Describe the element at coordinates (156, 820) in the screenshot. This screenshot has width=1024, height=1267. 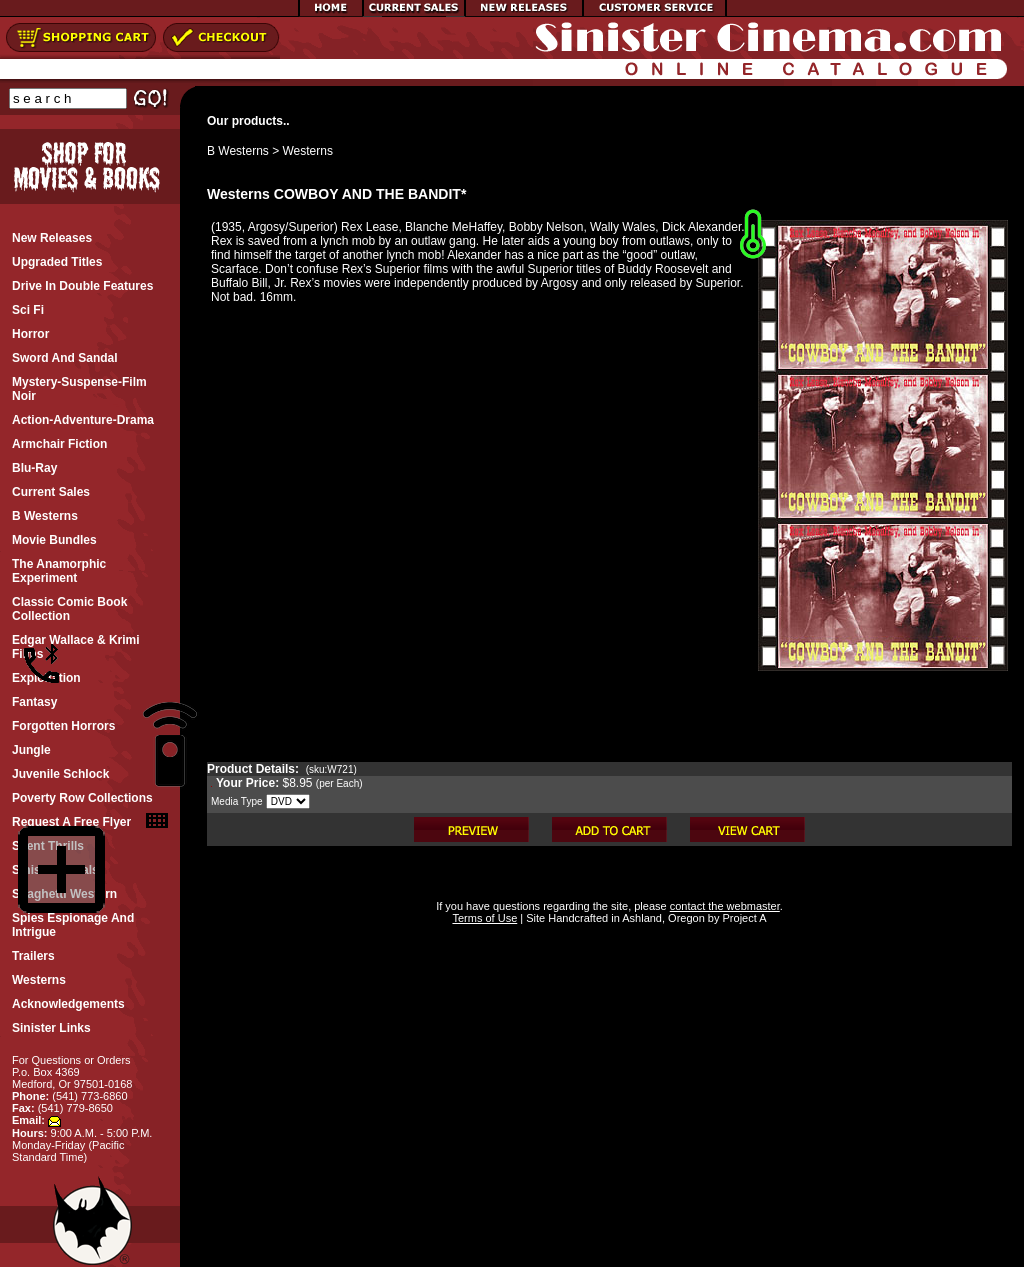
I see `switch to comfortable grid view` at that location.